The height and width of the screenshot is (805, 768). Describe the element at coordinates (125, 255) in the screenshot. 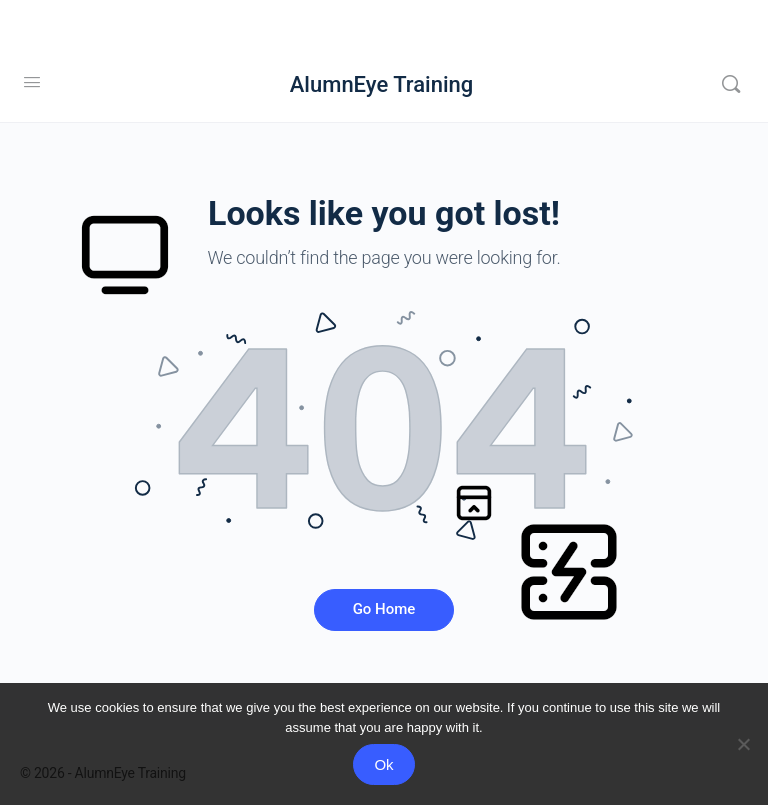

I see `access tv or display settings` at that location.